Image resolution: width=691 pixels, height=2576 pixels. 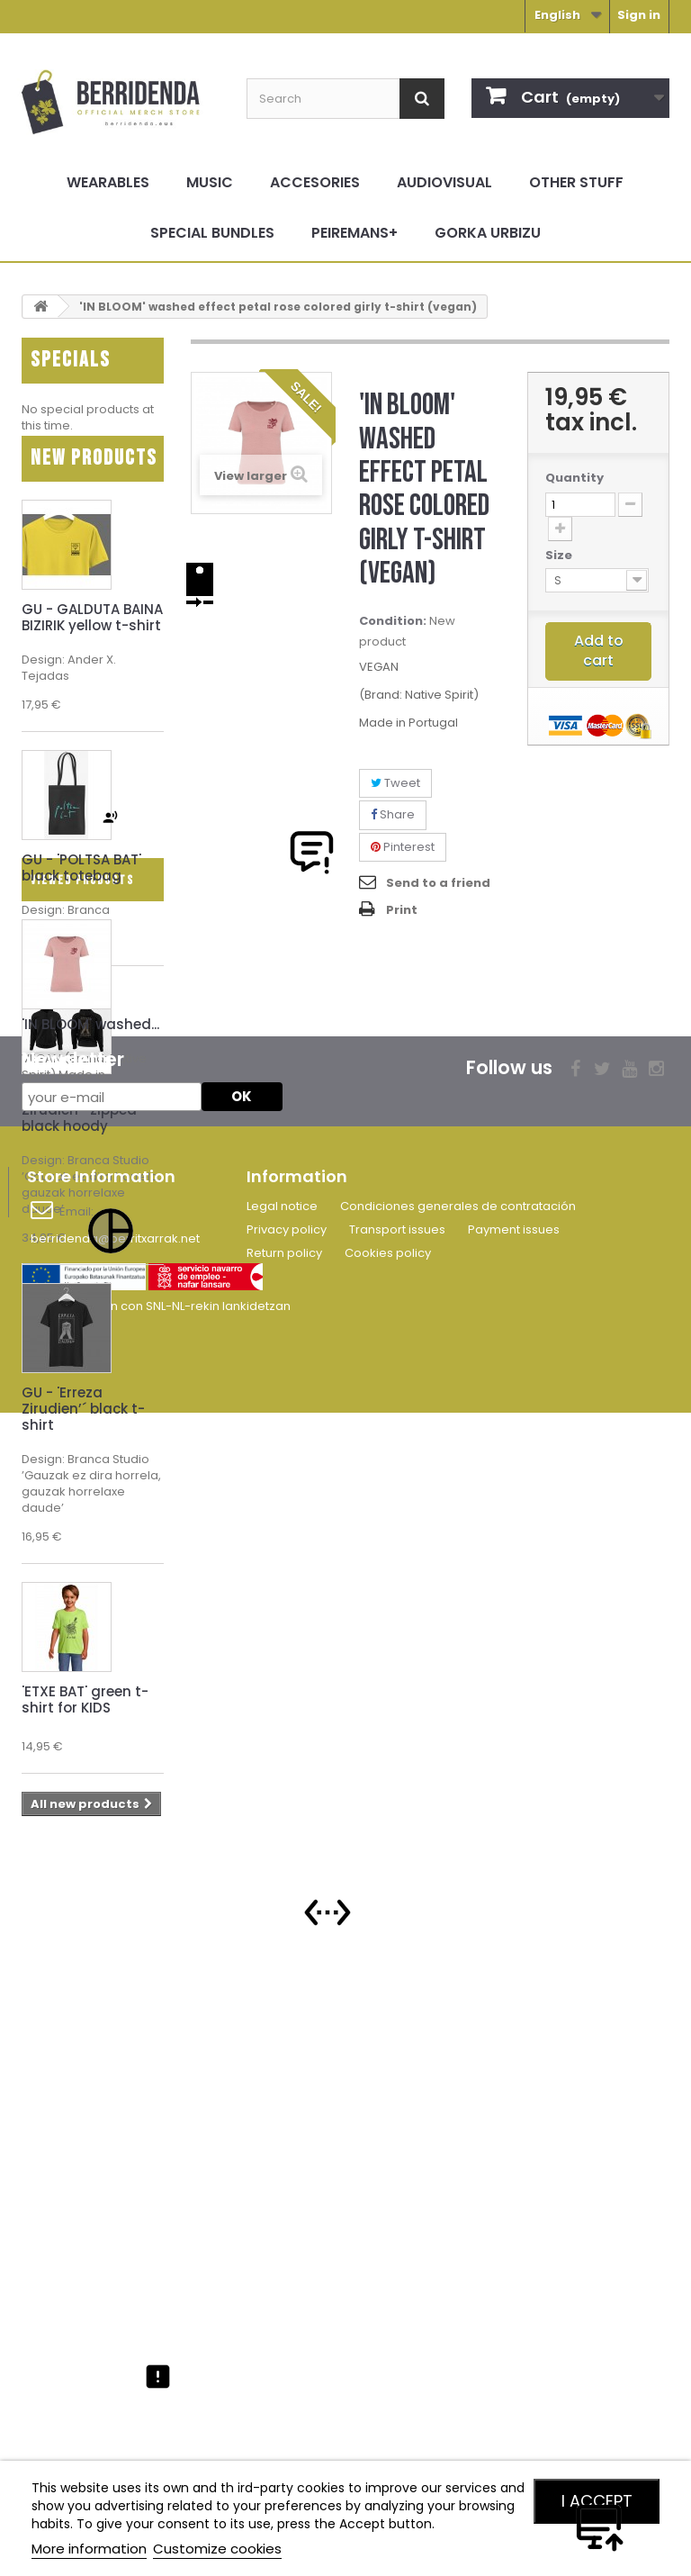 What do you see at coordinates (157, 2376) in the screenshot?
I see `indicates a warning or alert status` at bounding box center [157, 2376].